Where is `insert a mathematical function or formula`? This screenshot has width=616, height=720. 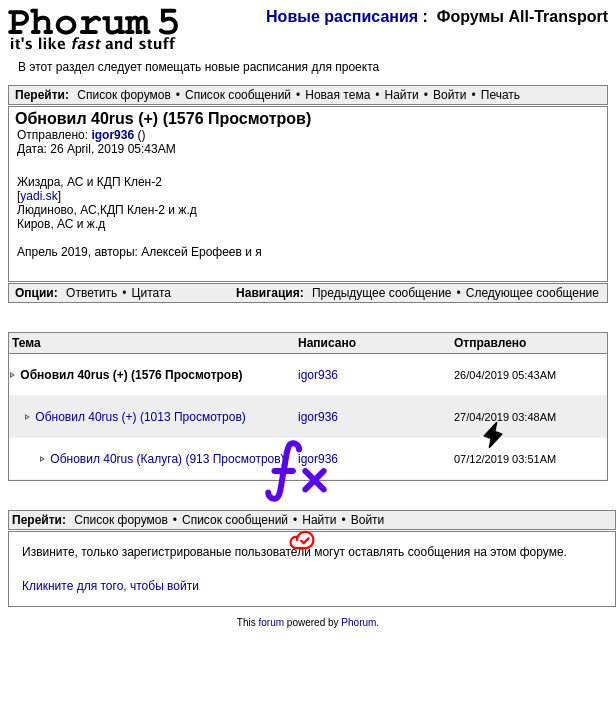
insert a mathematical function or formula is located at coordinates (296, 471).